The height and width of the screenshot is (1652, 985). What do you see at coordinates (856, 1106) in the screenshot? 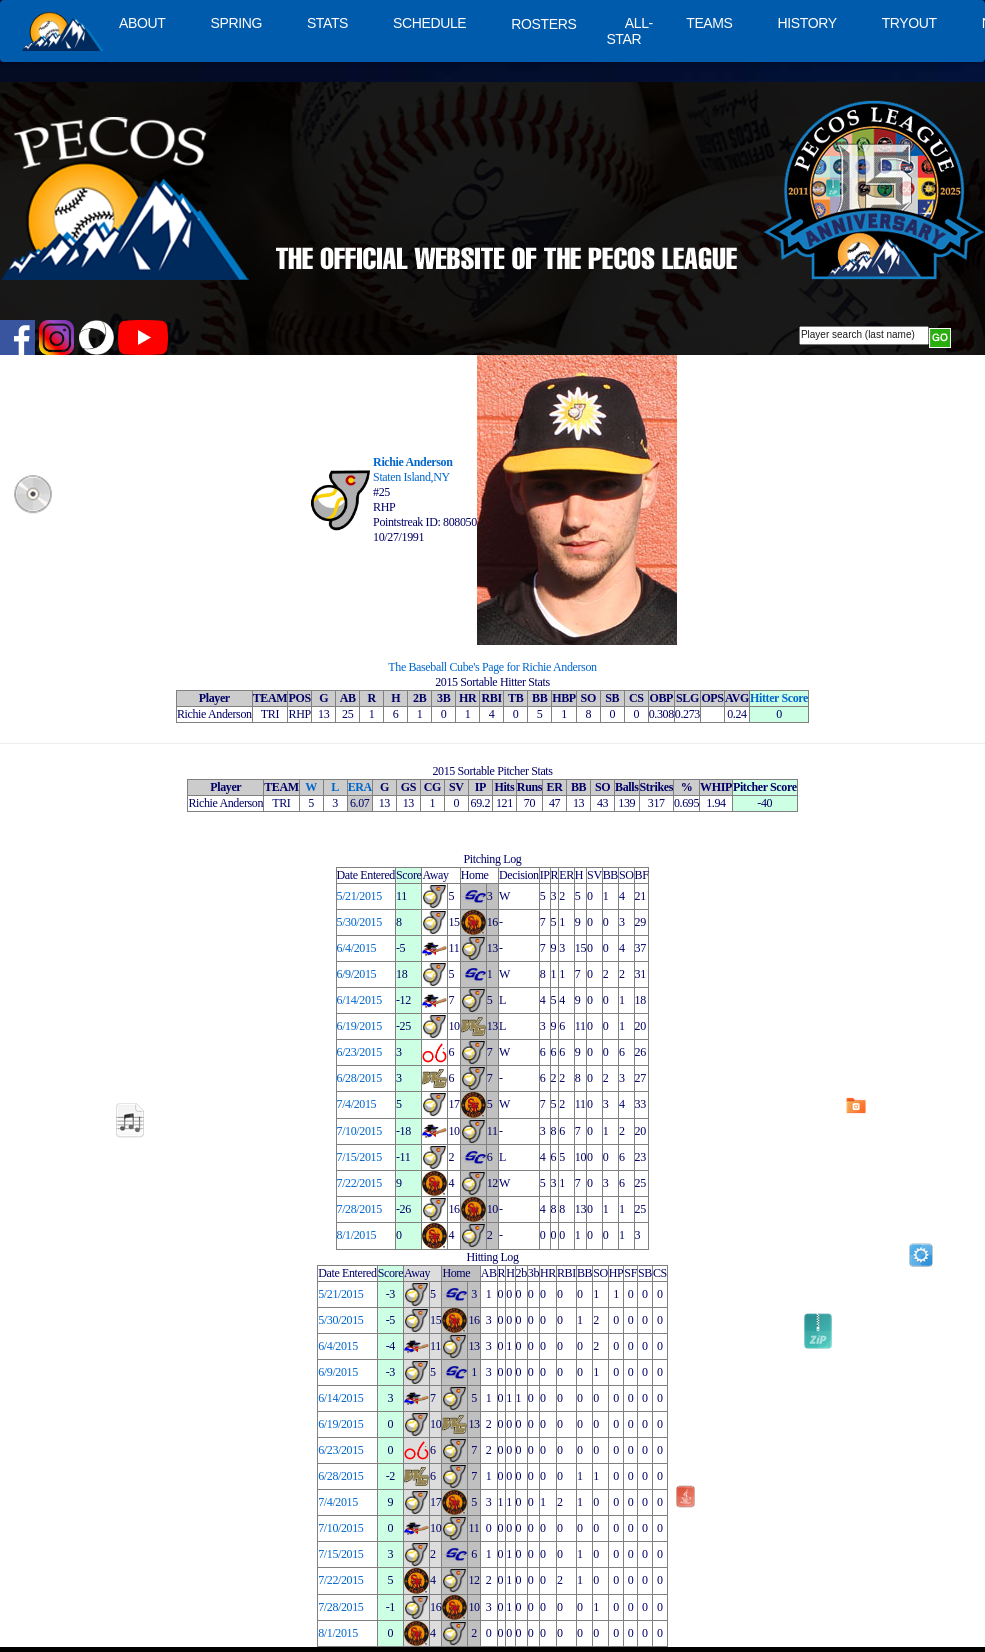
I see `open 4K Stogram downloads folder` at bounding box center [856, 1106].